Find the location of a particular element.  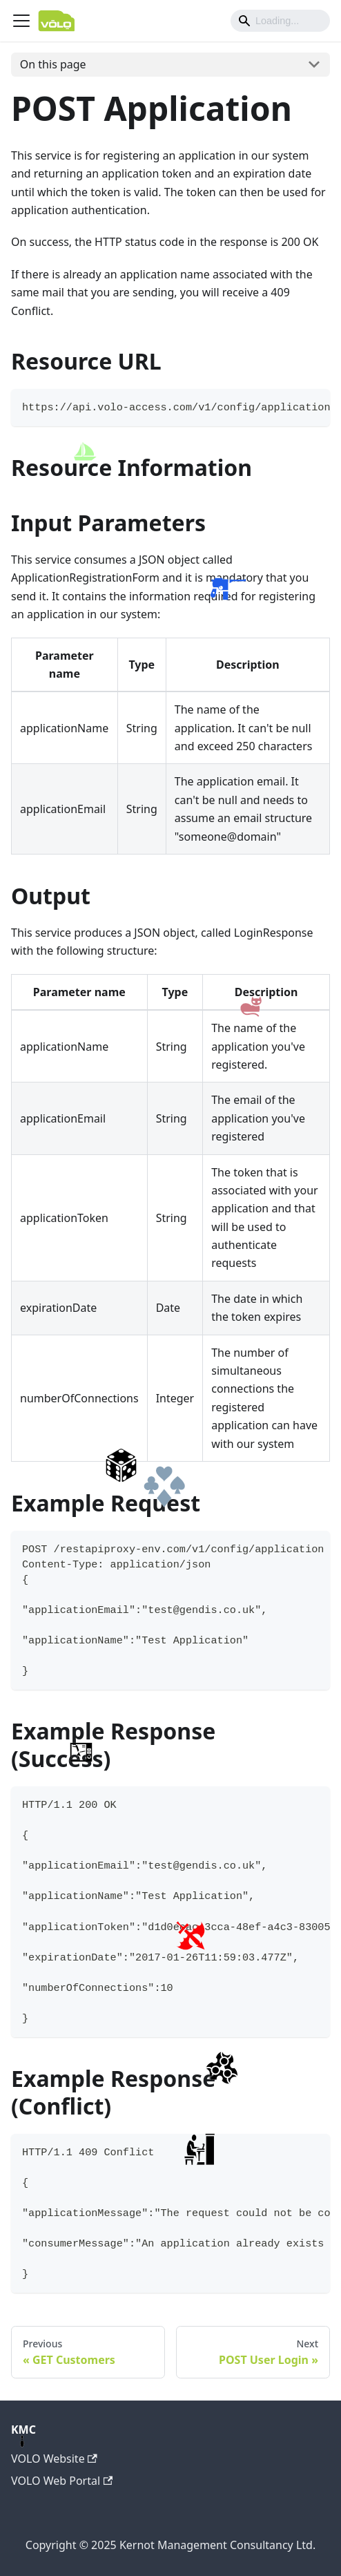

access bowling game or activity is located at coordinates (22, 2441).